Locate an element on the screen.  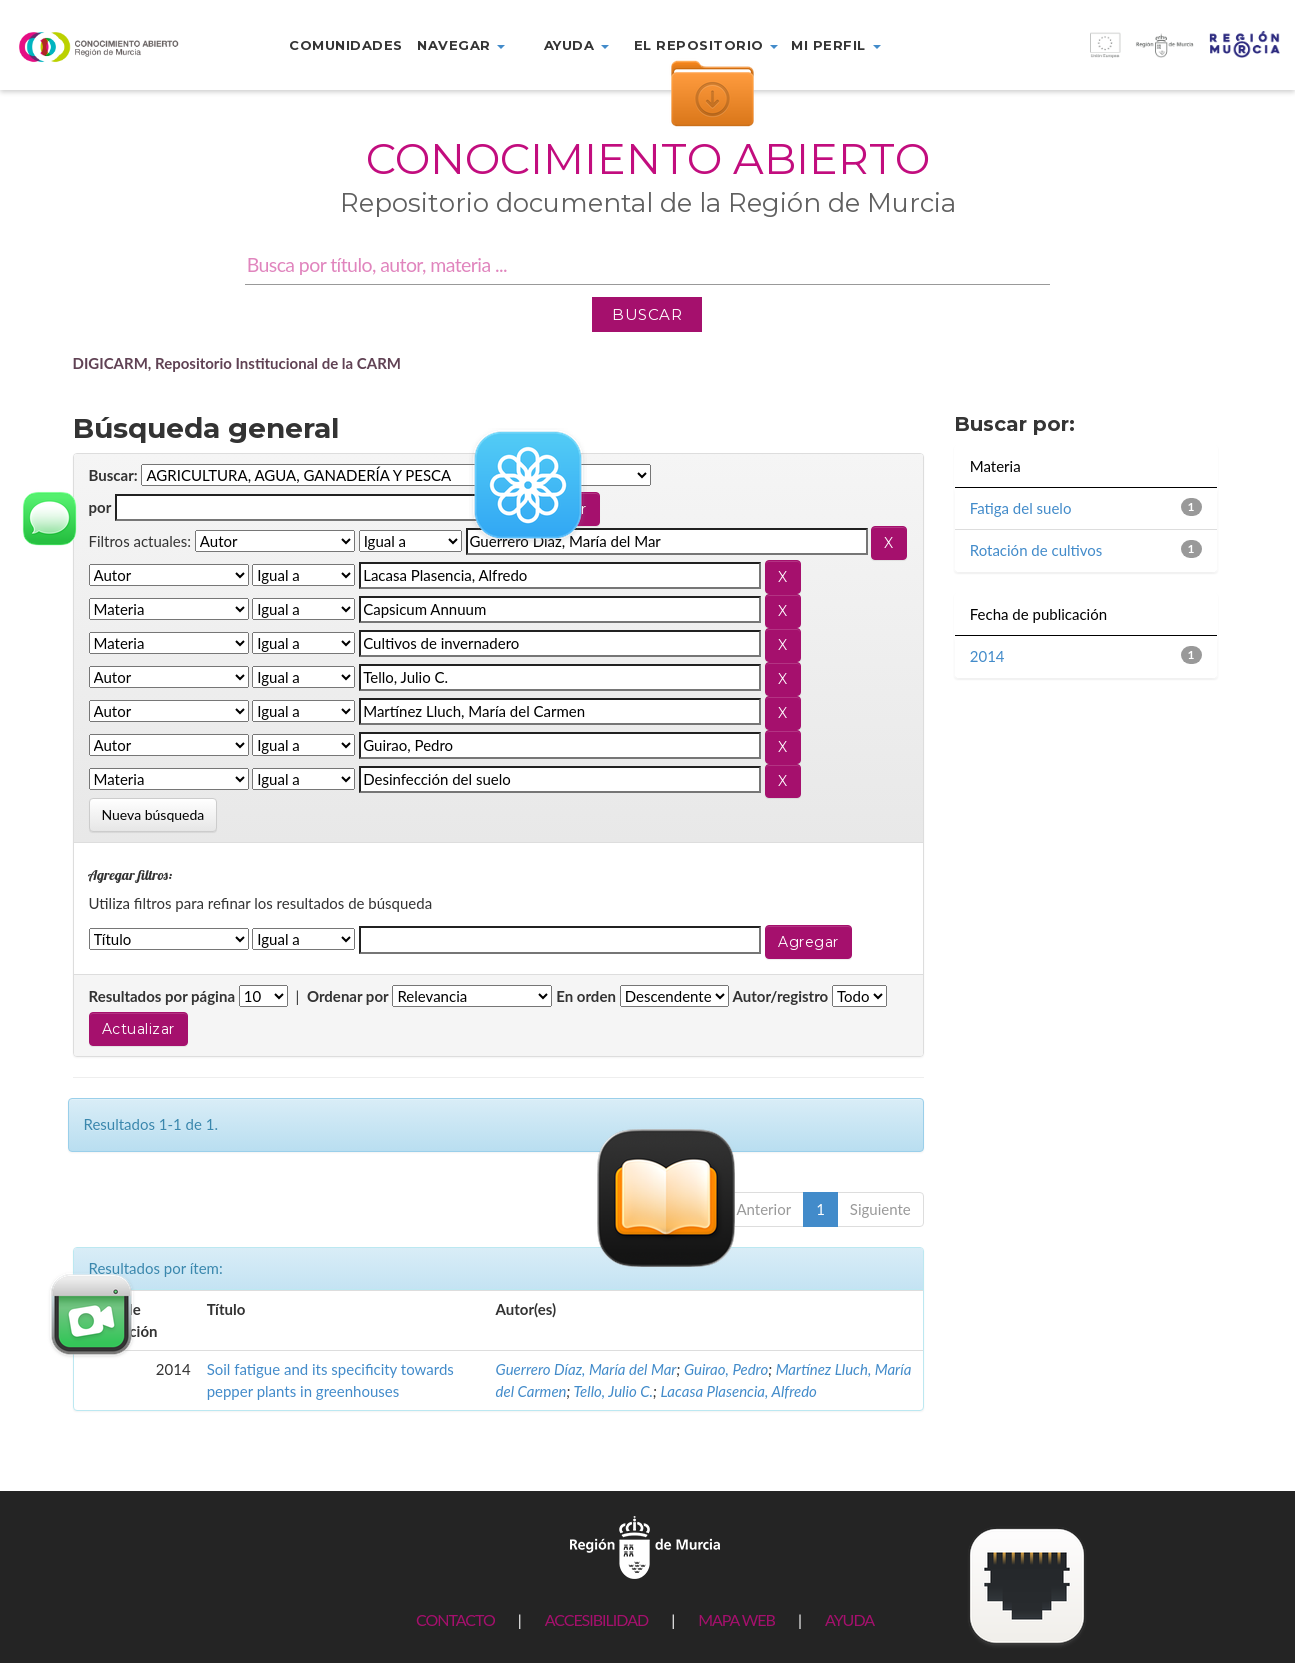
access your downloads folder is located at coordinates (712, 93).